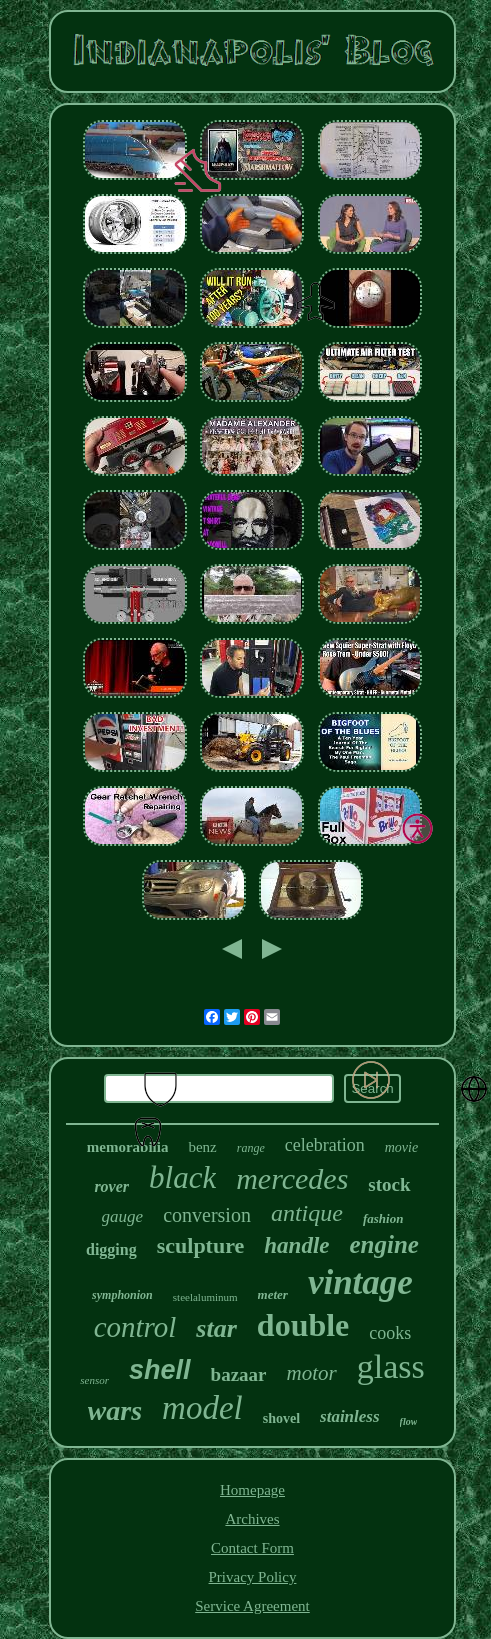 This screenshot has width=491, height=1639. I want to click on access website or browse the web, so click(474, 1089).